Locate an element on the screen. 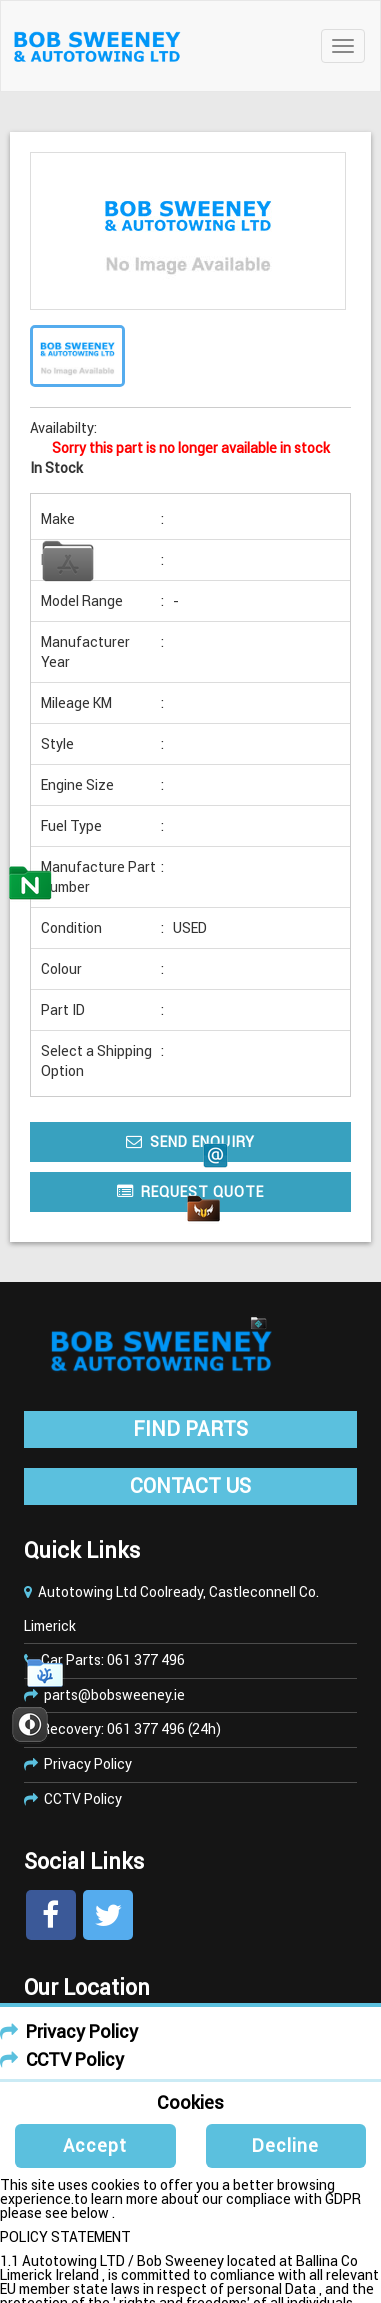 The image size is (381, 2303). folder containing VSCodium projects or files is located at coordinates (45, 1674).